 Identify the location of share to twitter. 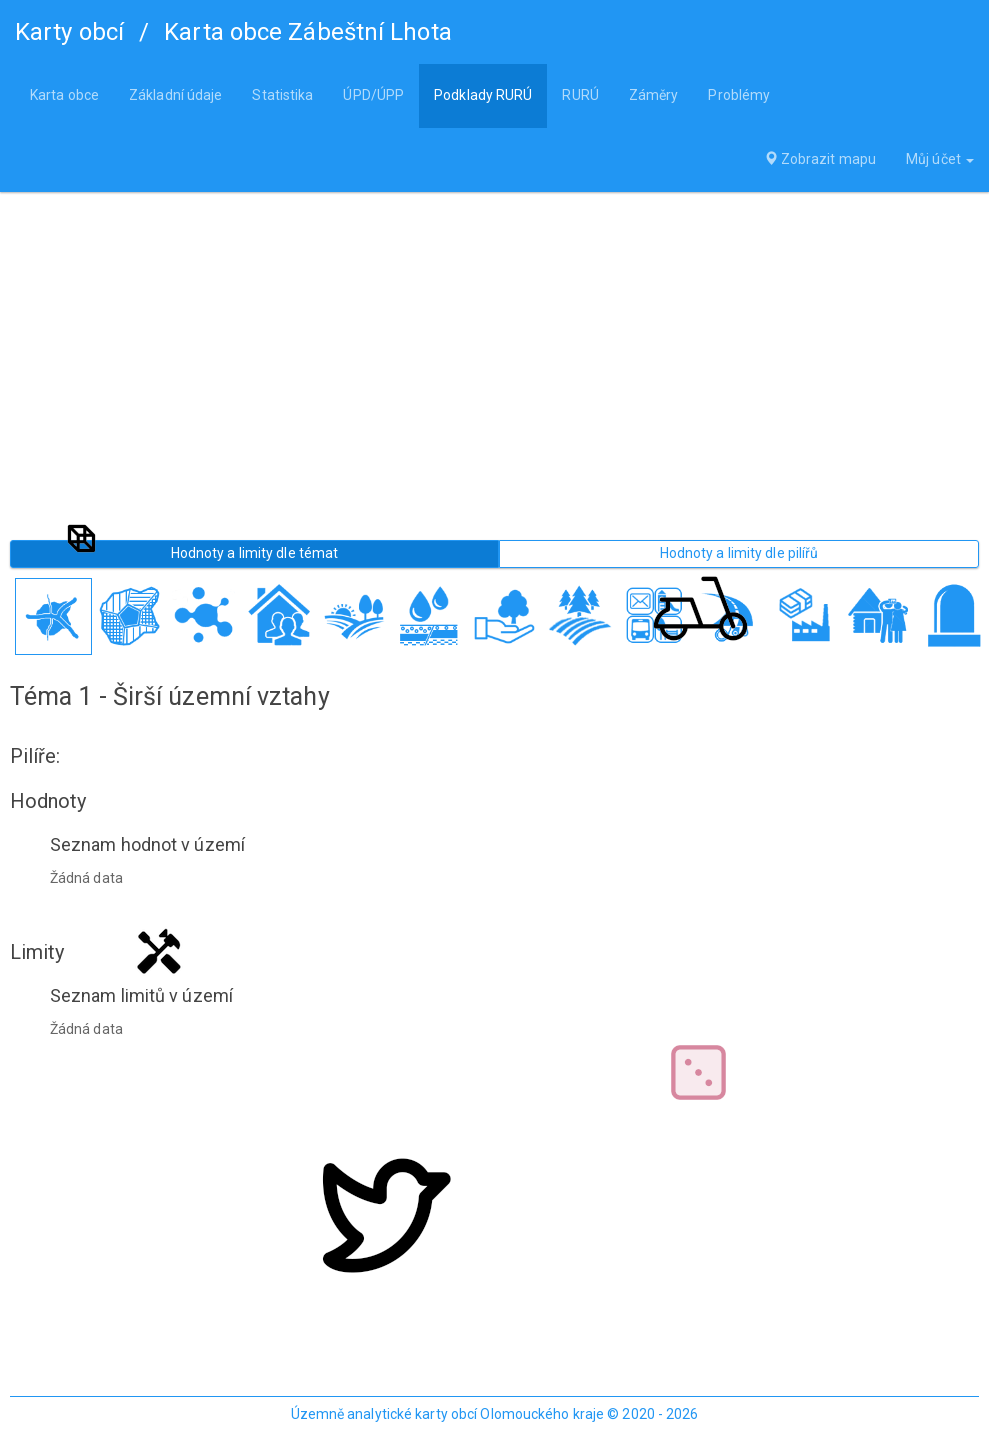
(380, 1211).